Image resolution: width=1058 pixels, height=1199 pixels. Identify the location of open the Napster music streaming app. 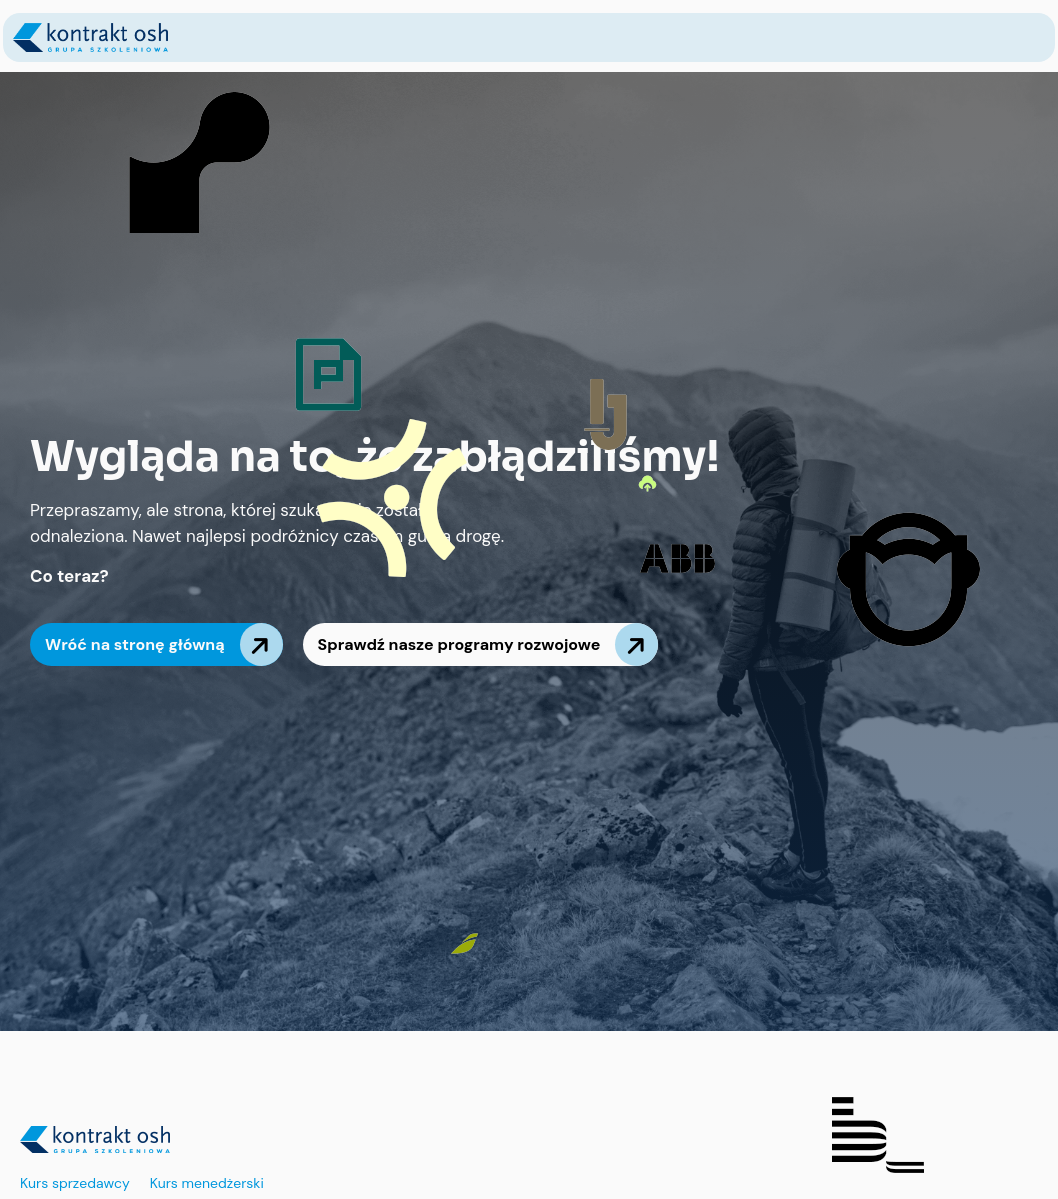
(908, 579).